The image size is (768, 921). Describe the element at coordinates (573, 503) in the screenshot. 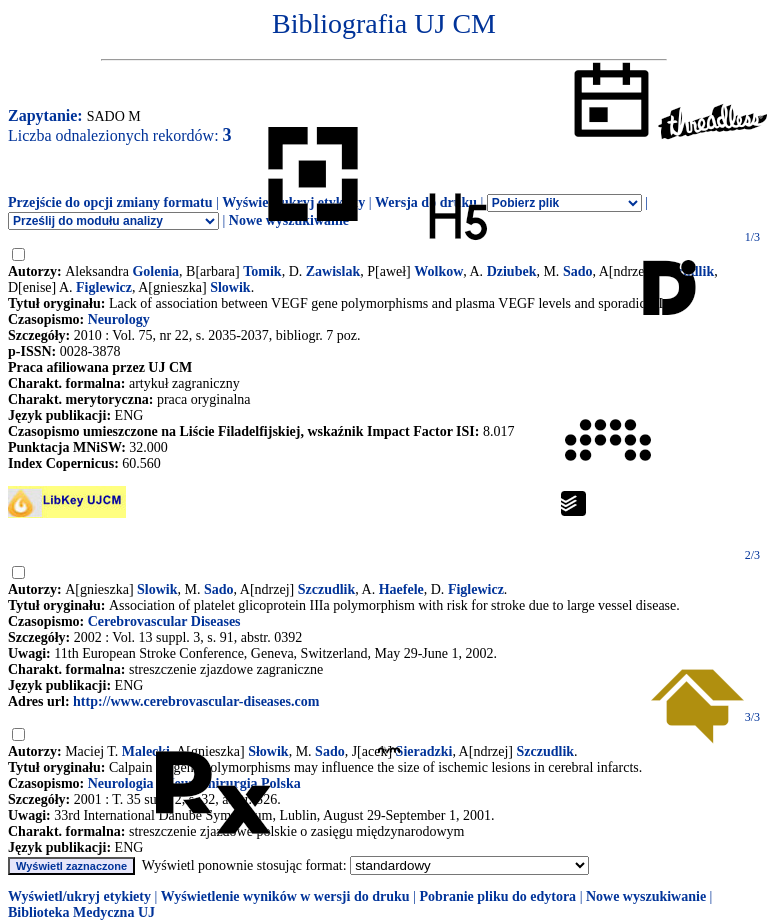

I see `open Todoist app` at that location.